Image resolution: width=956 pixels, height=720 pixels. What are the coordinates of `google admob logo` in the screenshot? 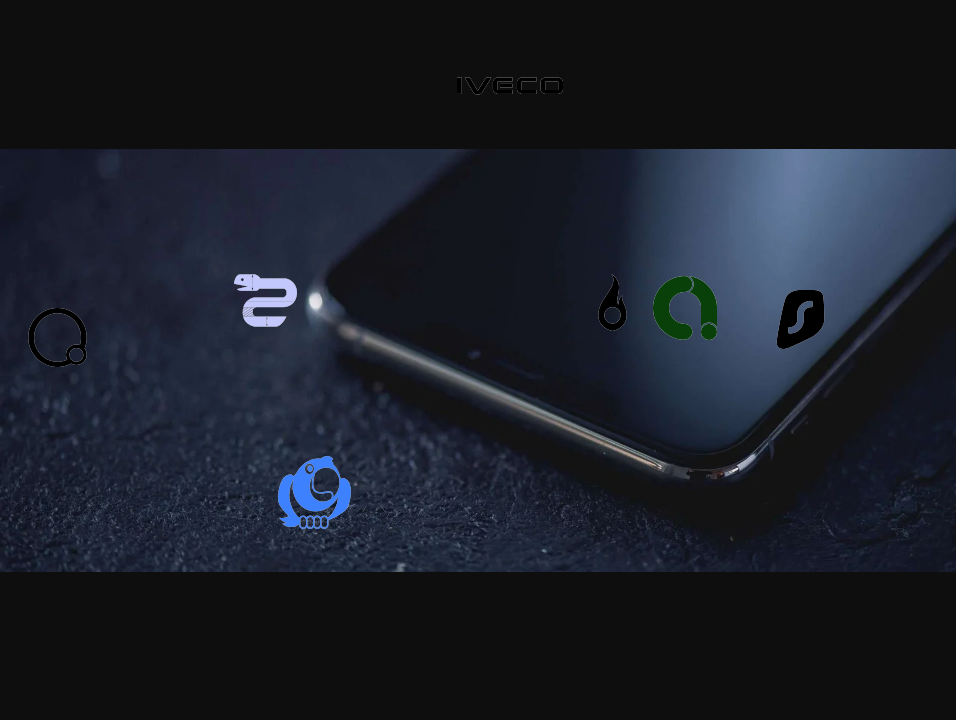 It's located at (685, 308).